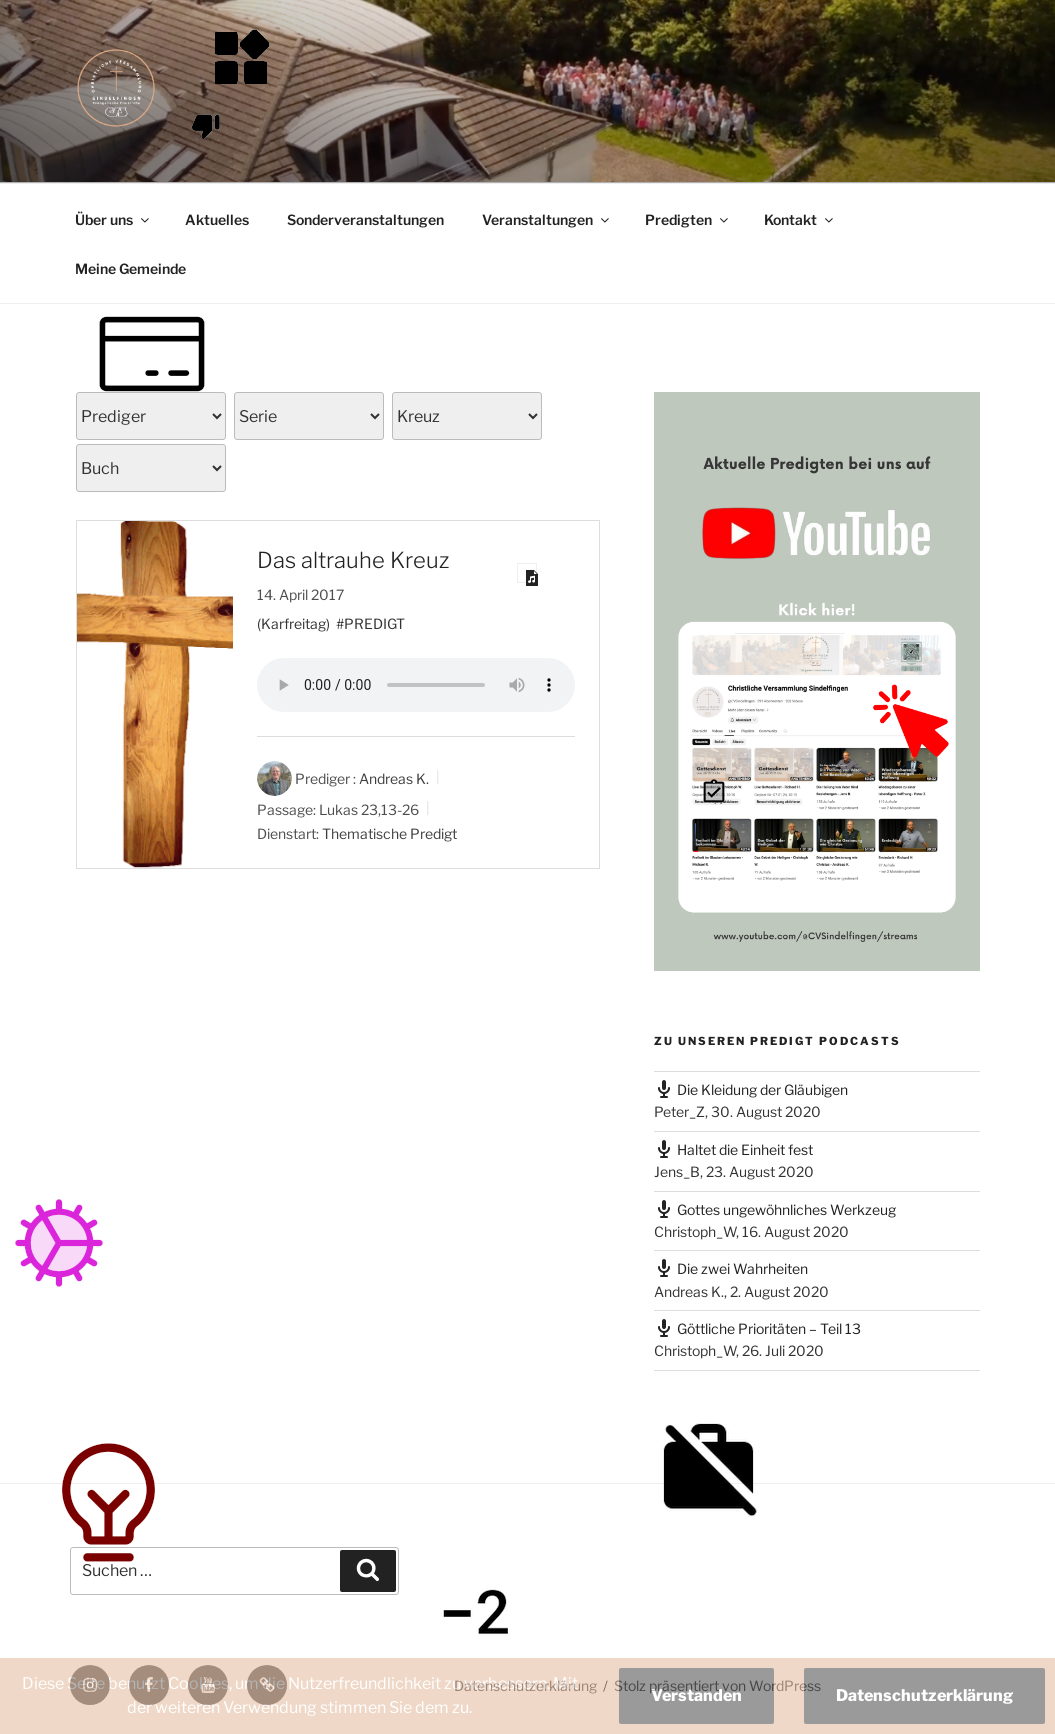 The height and width of the screenshot is (1734, 1055). Describe the element at coordinates (714, 792) in the screenshot. I see `view completed tasks or assignments` at that location.